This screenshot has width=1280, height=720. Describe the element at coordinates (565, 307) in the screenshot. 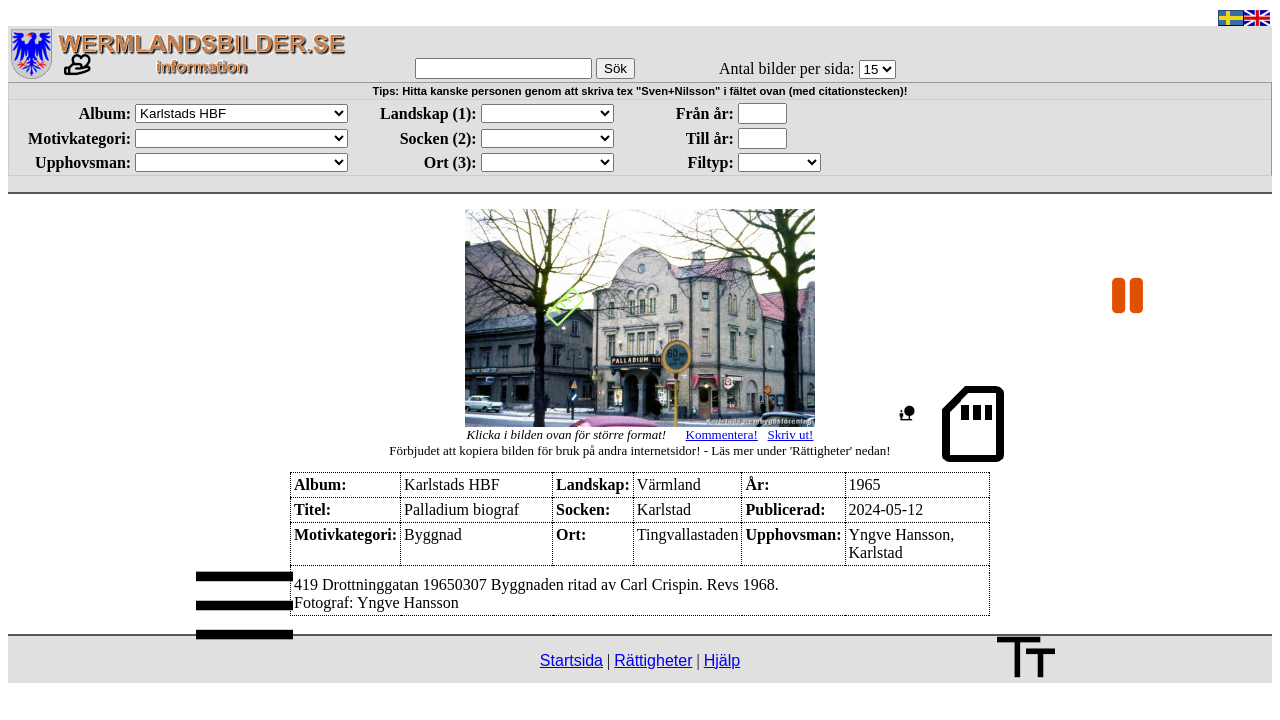

I see `access measurement tools` at that location.